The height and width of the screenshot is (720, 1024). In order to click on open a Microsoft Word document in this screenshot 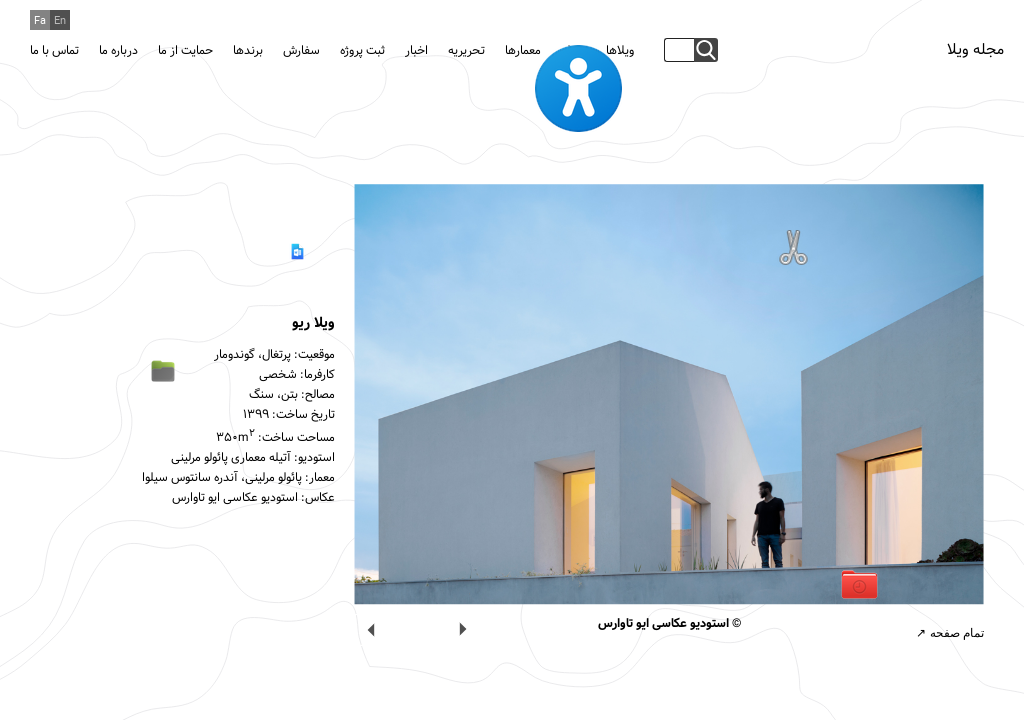, I will do `click(297, 251)`.